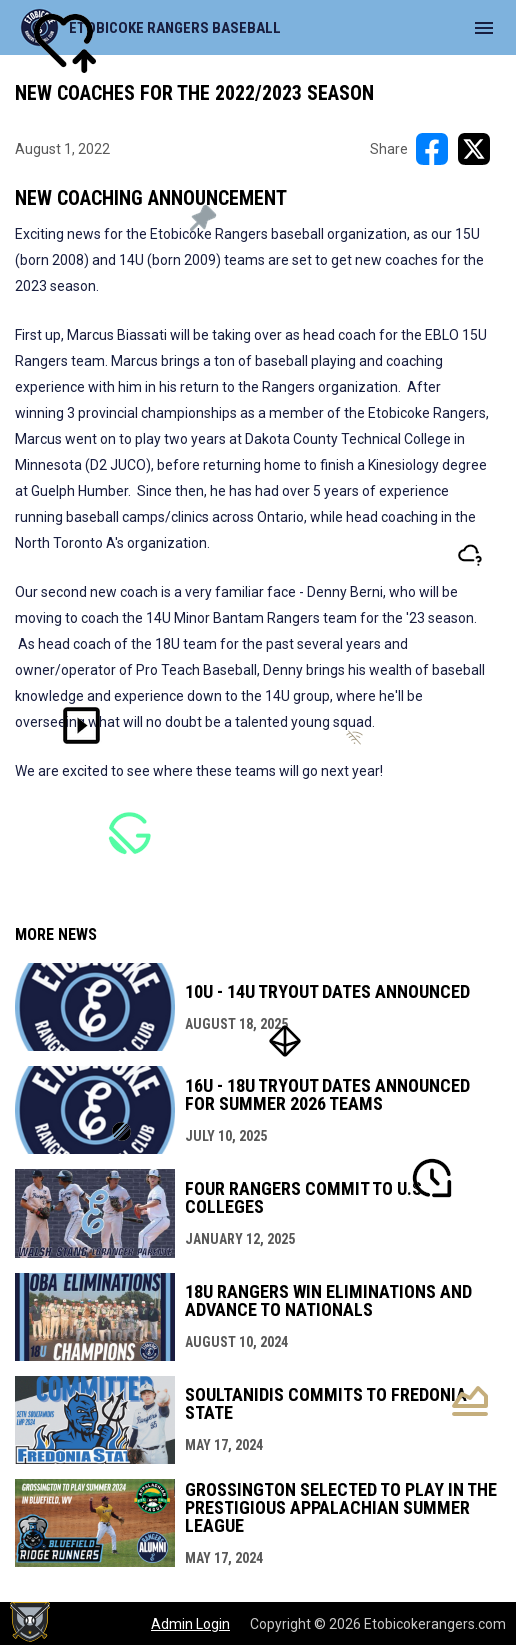  What do you see at coordinates (470, 1400) in the screenshot?
I see `view area chart or graph data` at bounding box center [470, 1400].